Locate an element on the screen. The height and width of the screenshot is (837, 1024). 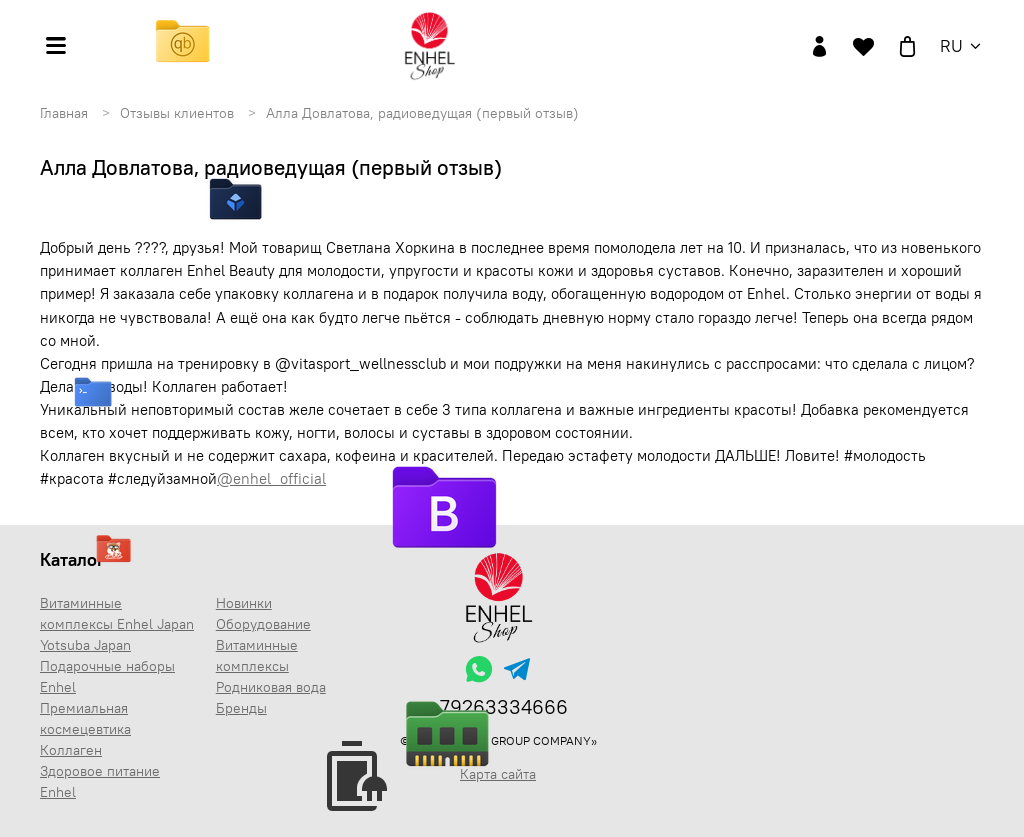
open blockchain-related files and documents is located at coordinates (235, 200).